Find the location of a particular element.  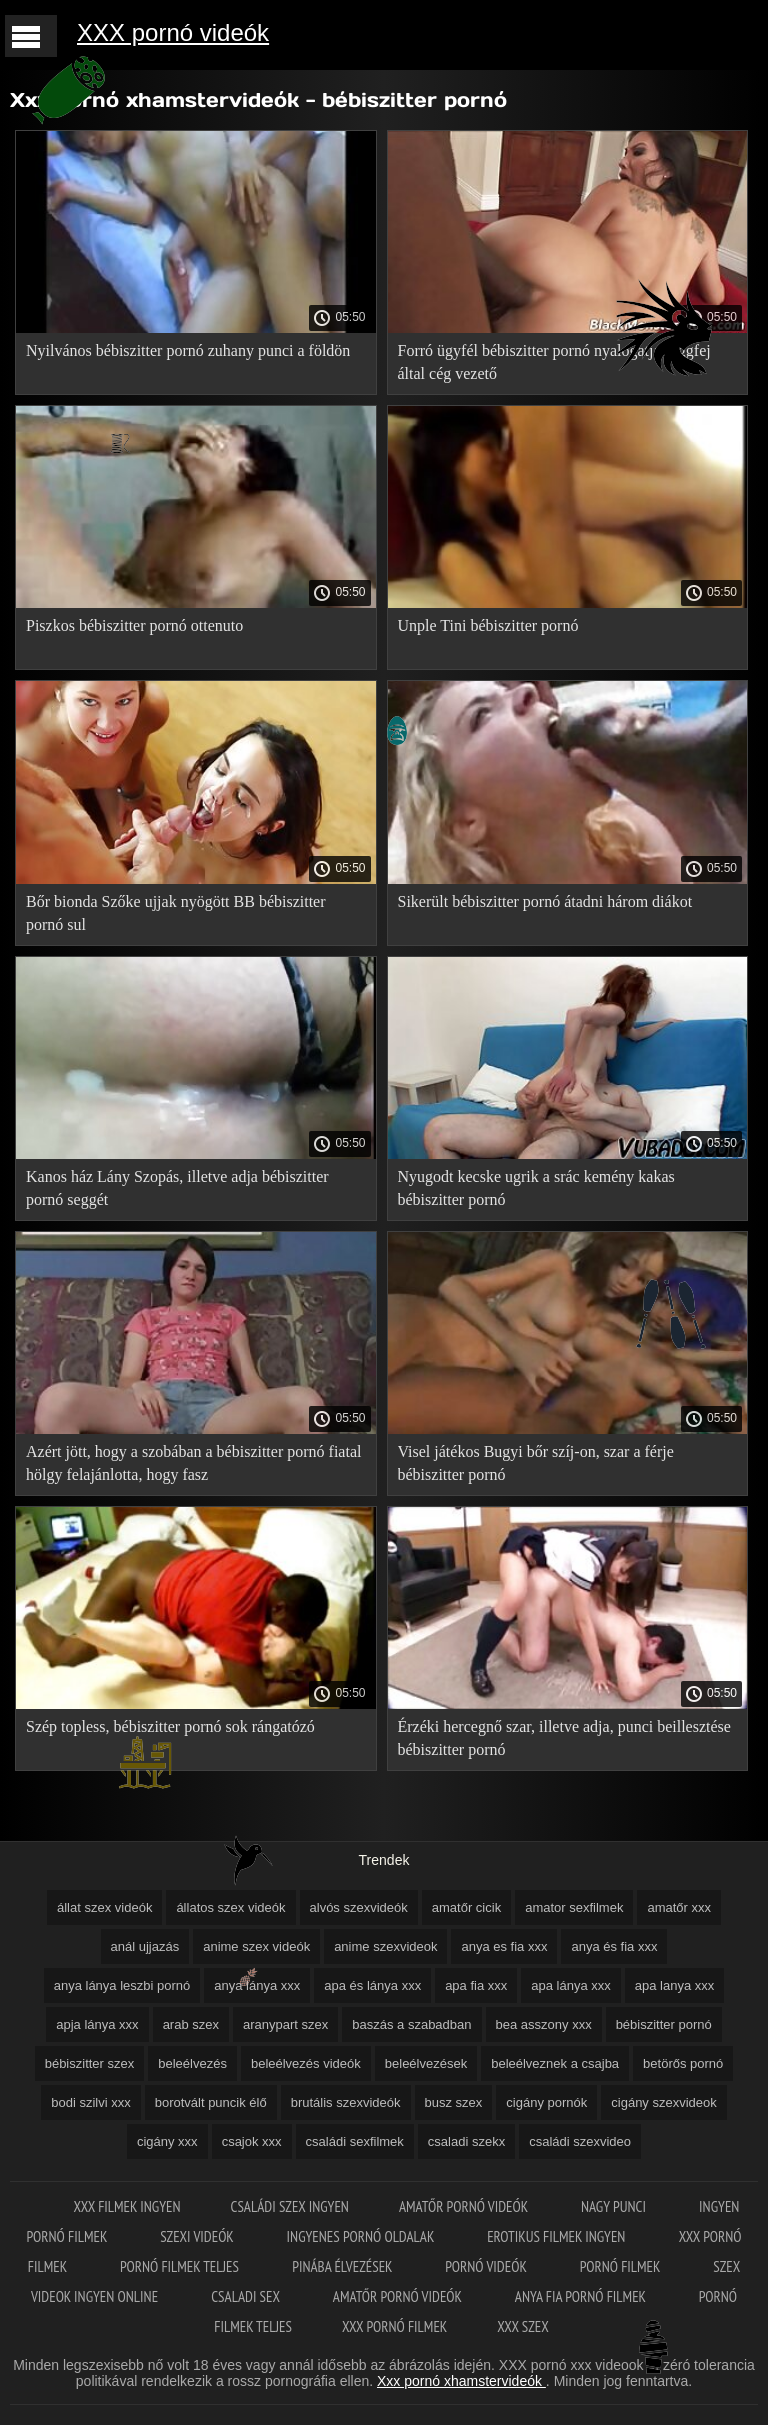

porcupine character or creature in a game is located at coordinates (664, 328).